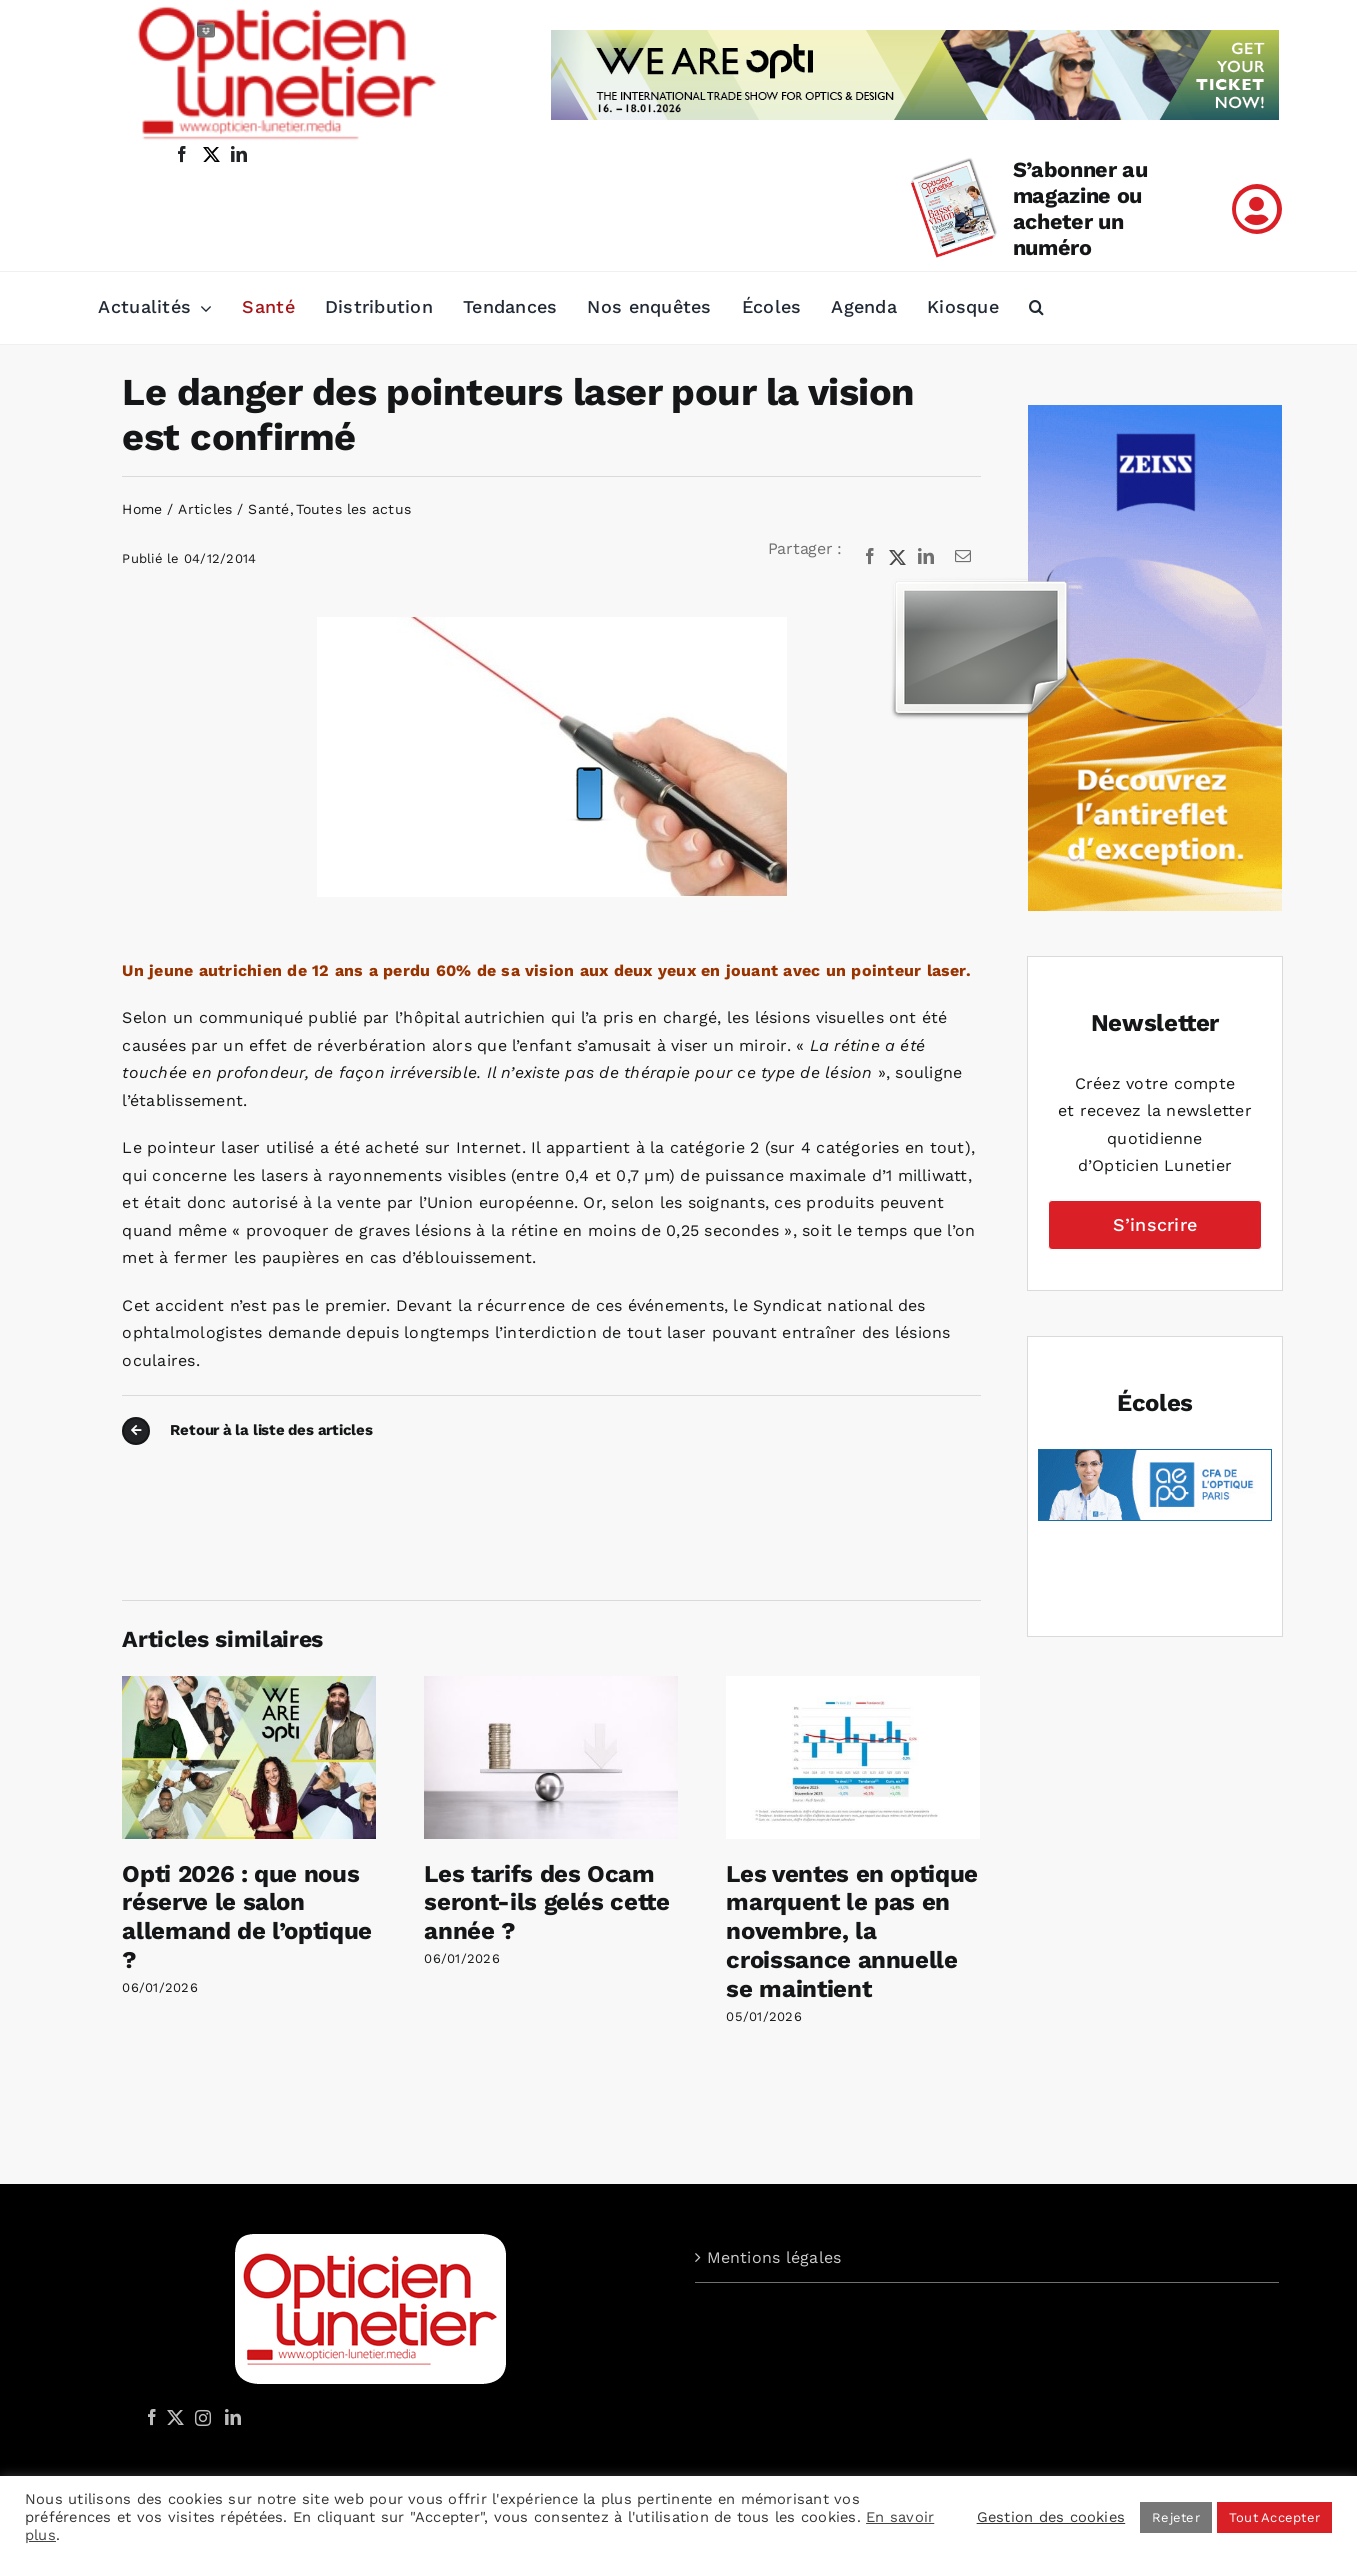  I want to click on indicates a missing or unavailable image, so click(981, 652).